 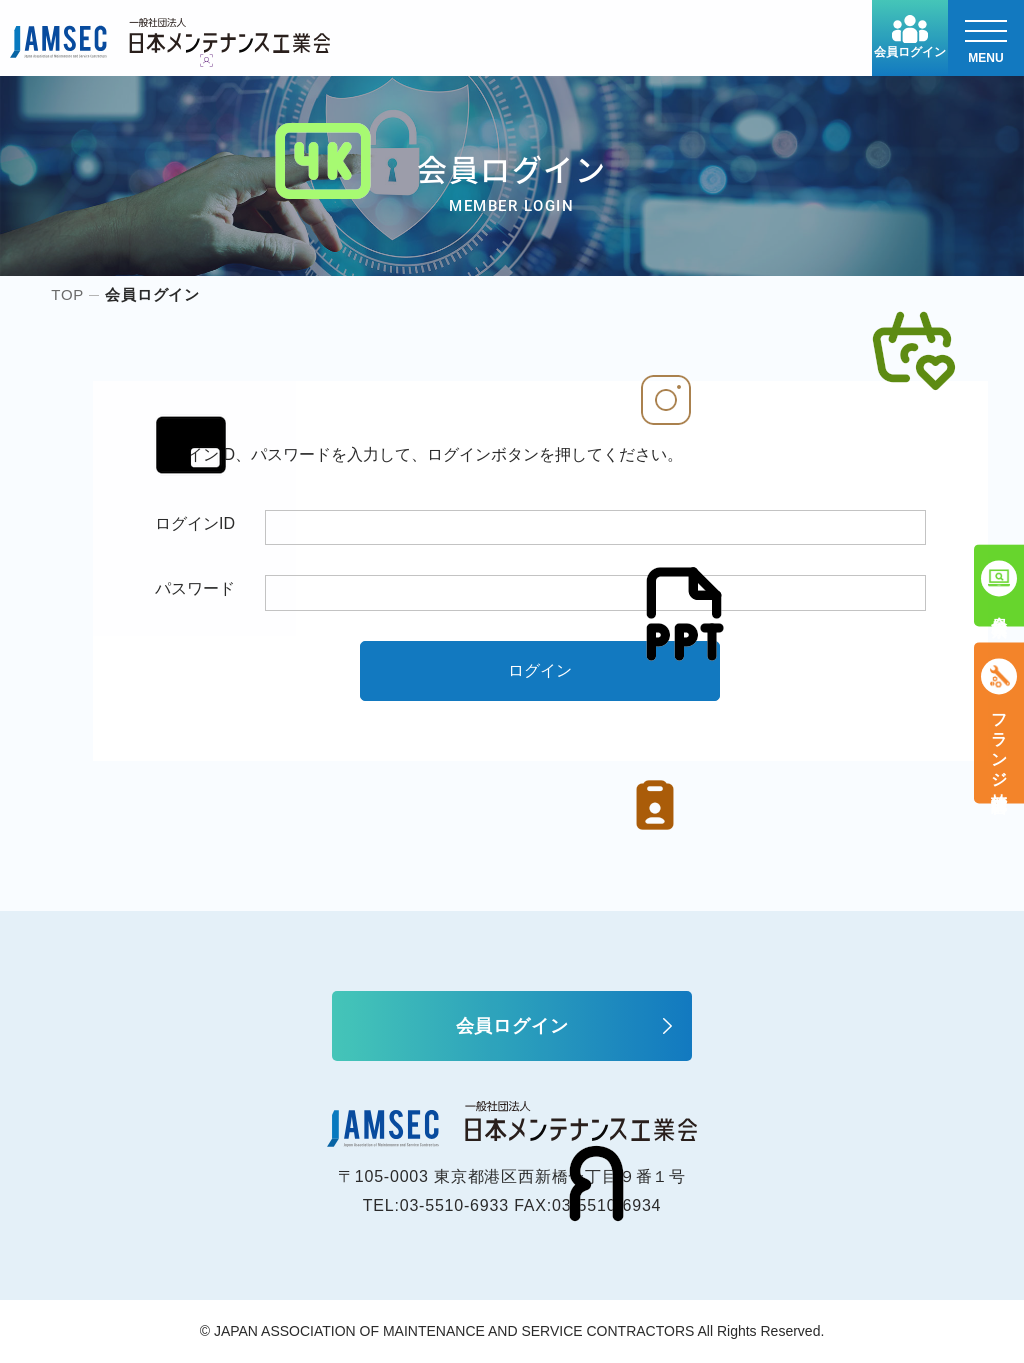 What do you see at coordinates (912, 347) in the screenshot?
I see `add item to favorites or wishlist` at bounding box center [912, 347].